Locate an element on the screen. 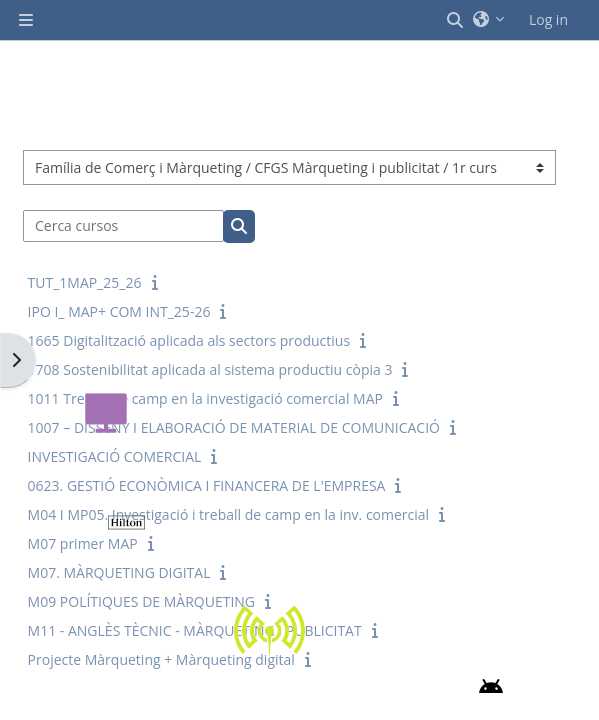 The height and width of the screenshot is (720, 599). android operating system logo is located at coordinates (491, 686).